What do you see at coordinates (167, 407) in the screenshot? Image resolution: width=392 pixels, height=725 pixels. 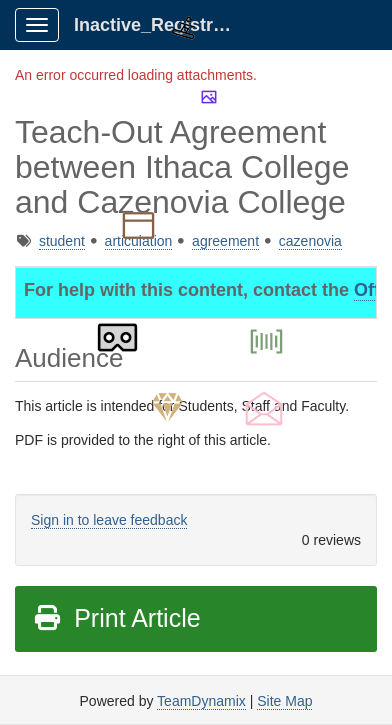 I see `indicates premium or pro membership status` at bounding box center [167, 407].